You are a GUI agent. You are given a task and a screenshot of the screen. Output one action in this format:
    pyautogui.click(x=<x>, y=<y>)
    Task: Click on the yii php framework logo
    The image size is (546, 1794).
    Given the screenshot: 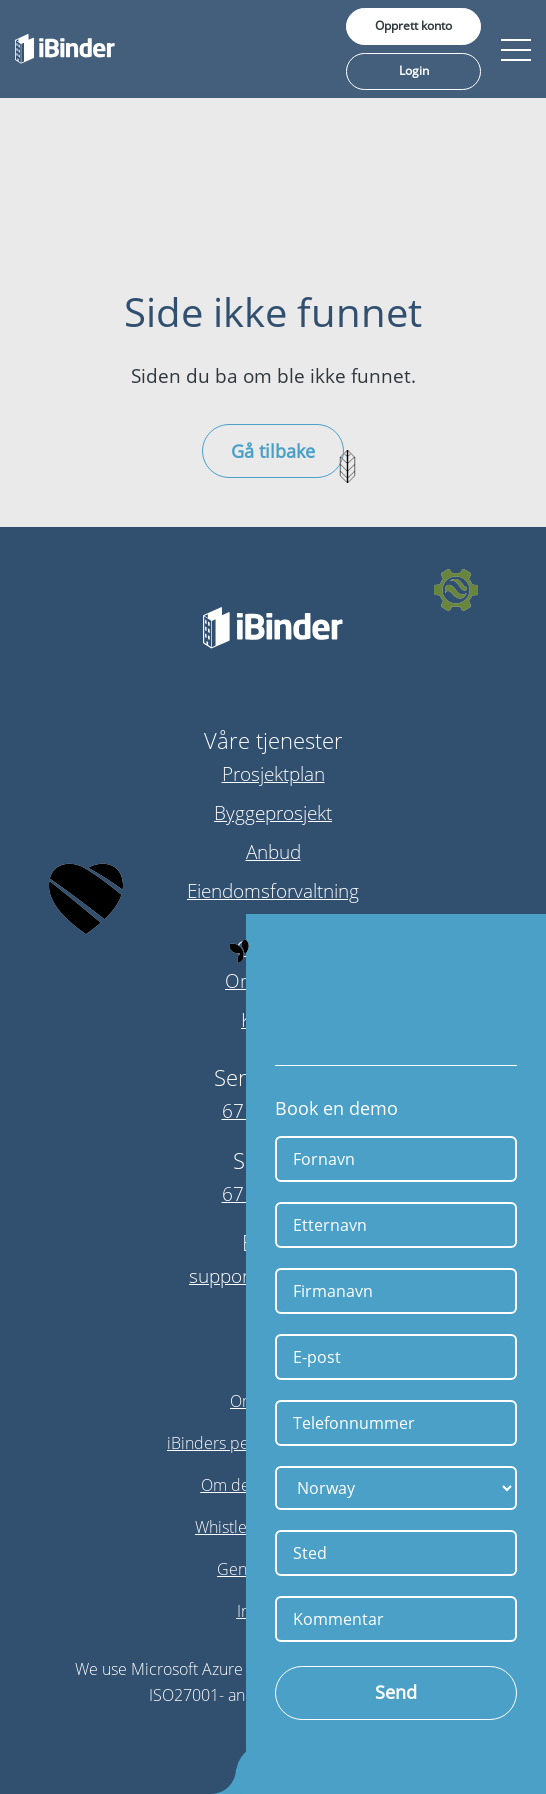 What is the action you would take?
    pyautogui.click(x=239, y=951)
    